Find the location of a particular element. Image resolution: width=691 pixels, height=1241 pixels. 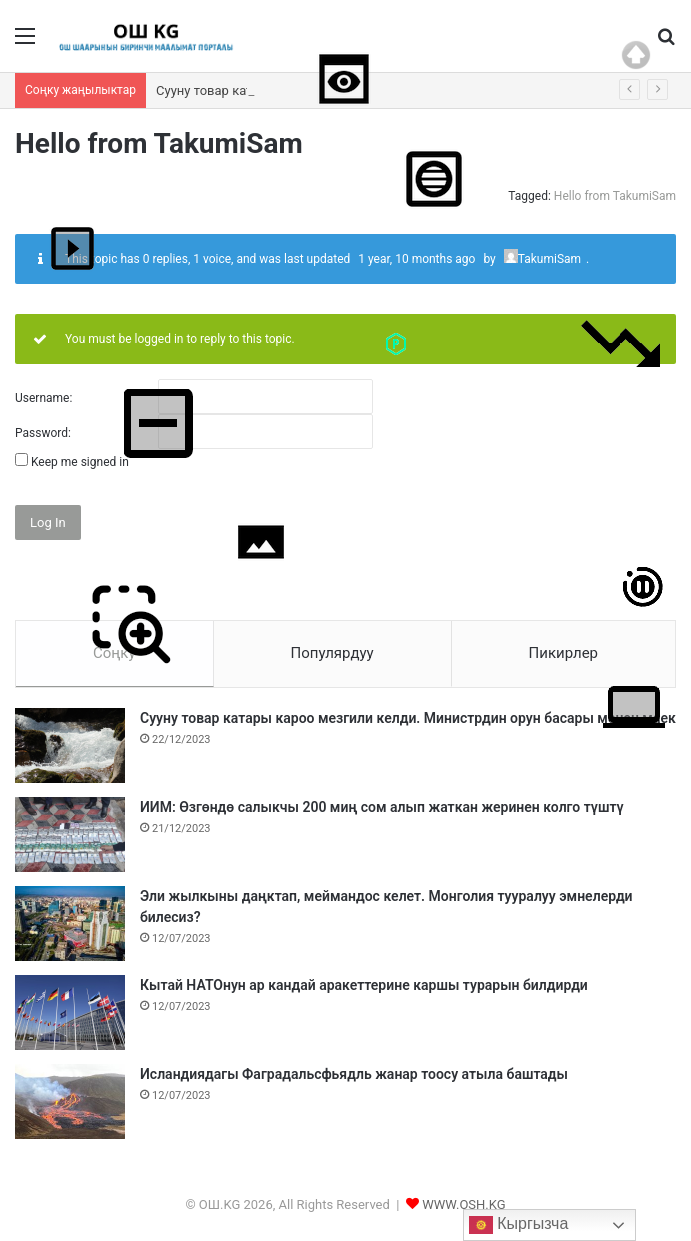

start a slideshow presentation is located at coordinates (72, 248).